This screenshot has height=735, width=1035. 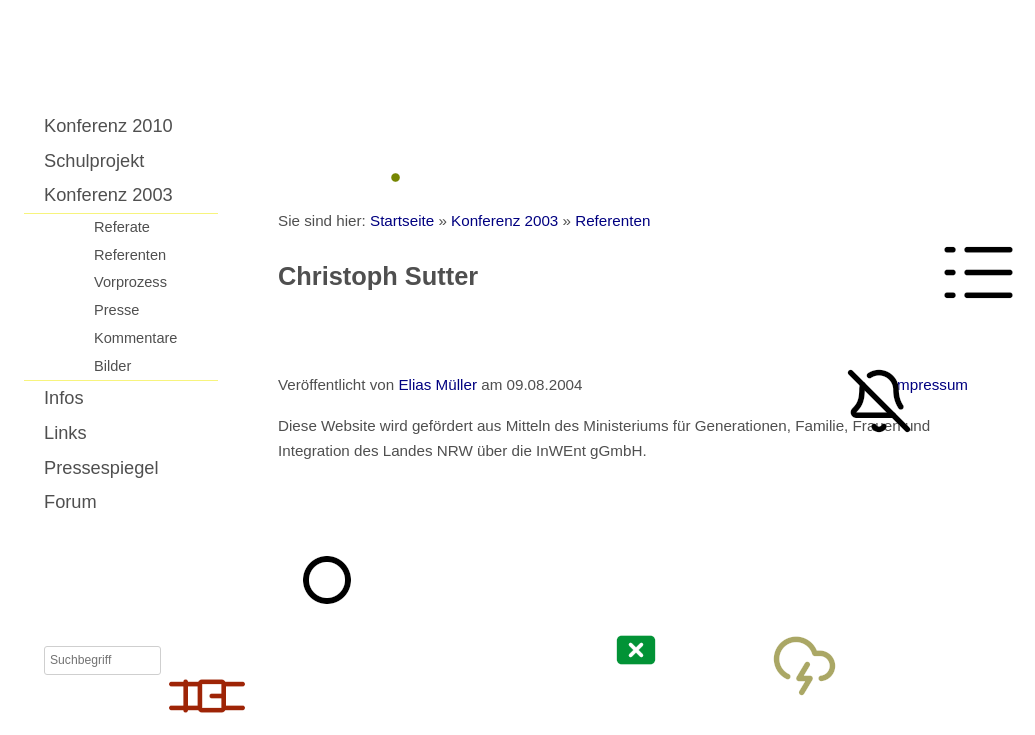 I want to click on adjust belt or strap settings, so click(x=207, y=696).